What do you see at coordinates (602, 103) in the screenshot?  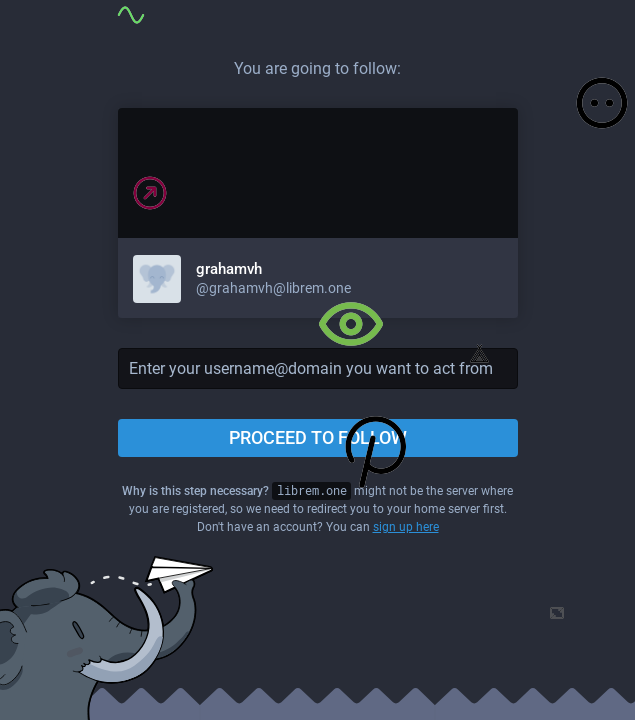 I see `open more options menu` at bounding box center [602, 103].